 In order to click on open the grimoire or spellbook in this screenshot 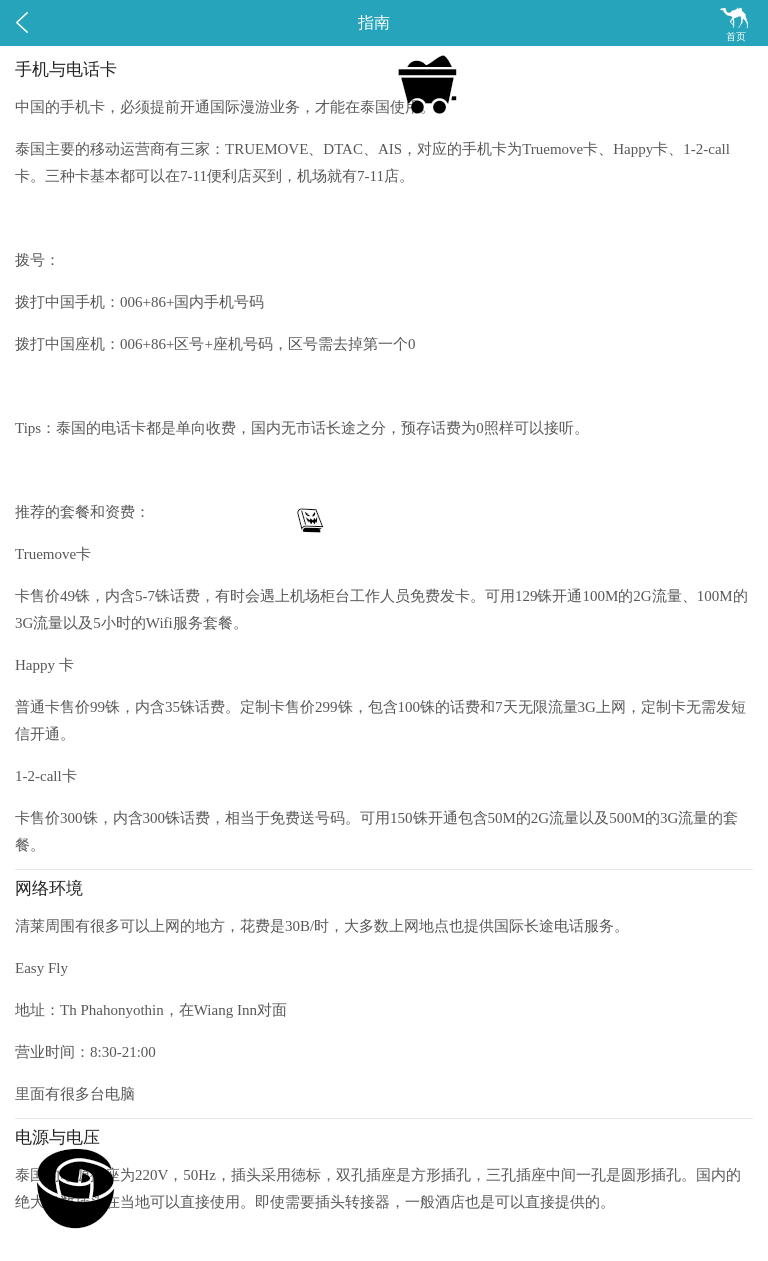, I will do `click(310, 521)`.